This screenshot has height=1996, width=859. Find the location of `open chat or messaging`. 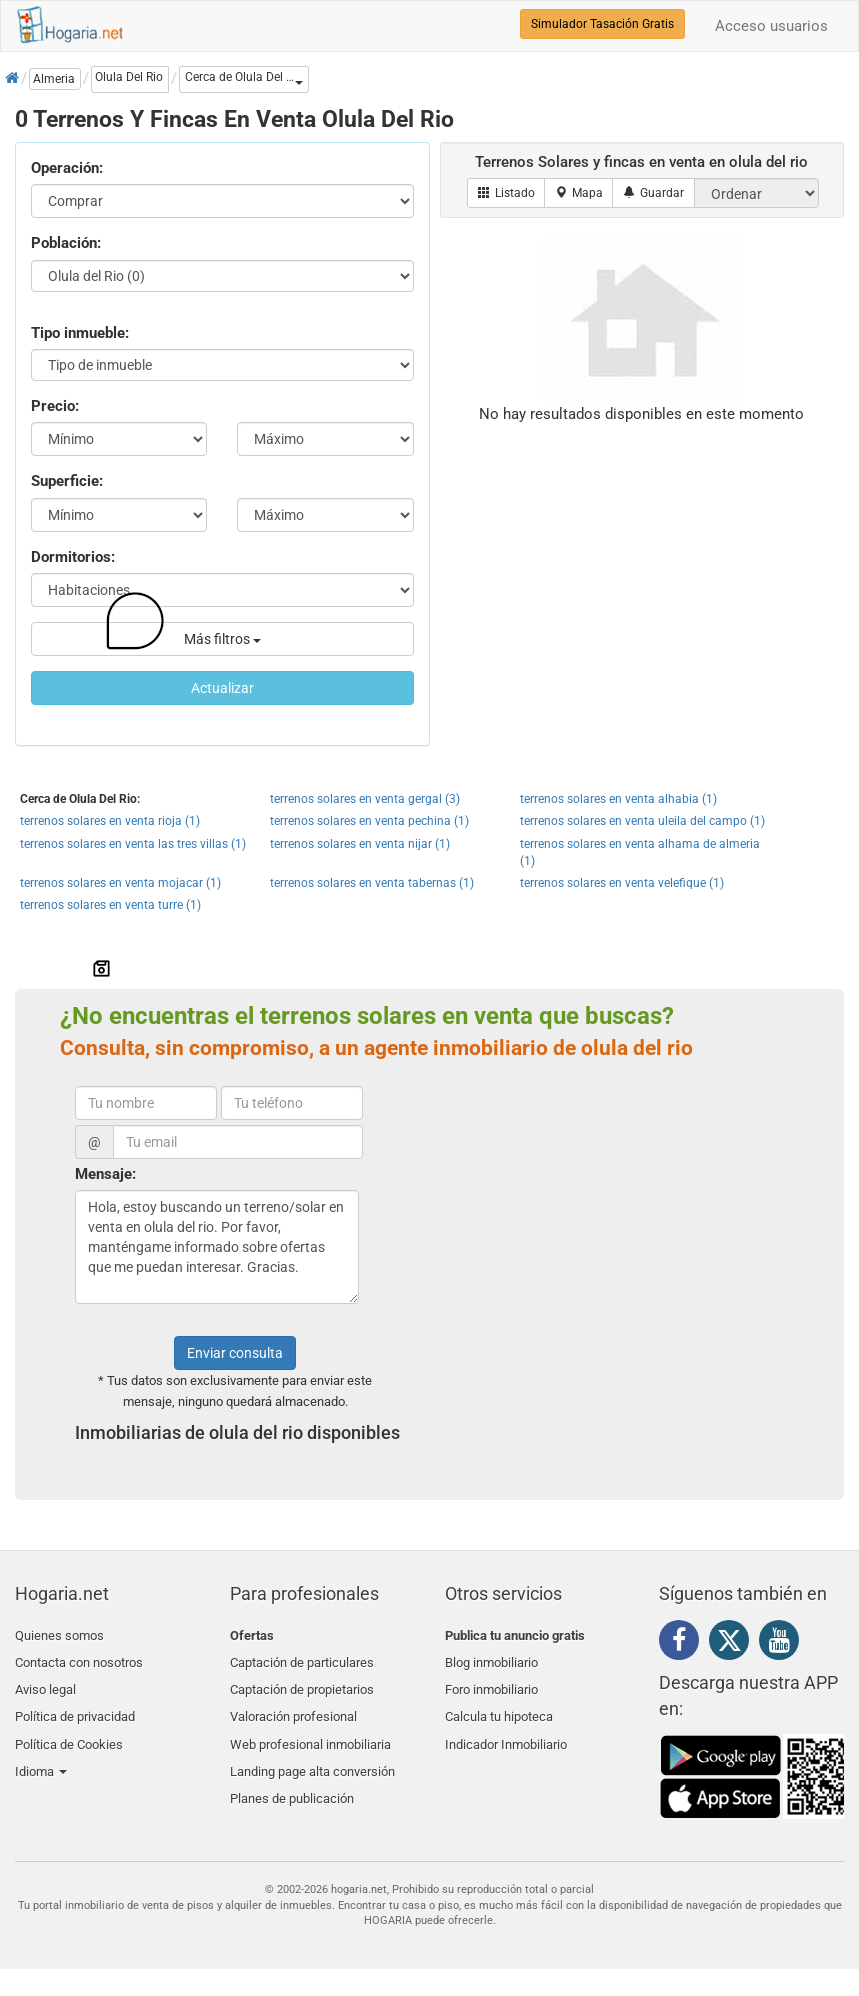

open chat or messaging is located at coordinates (134, 622).